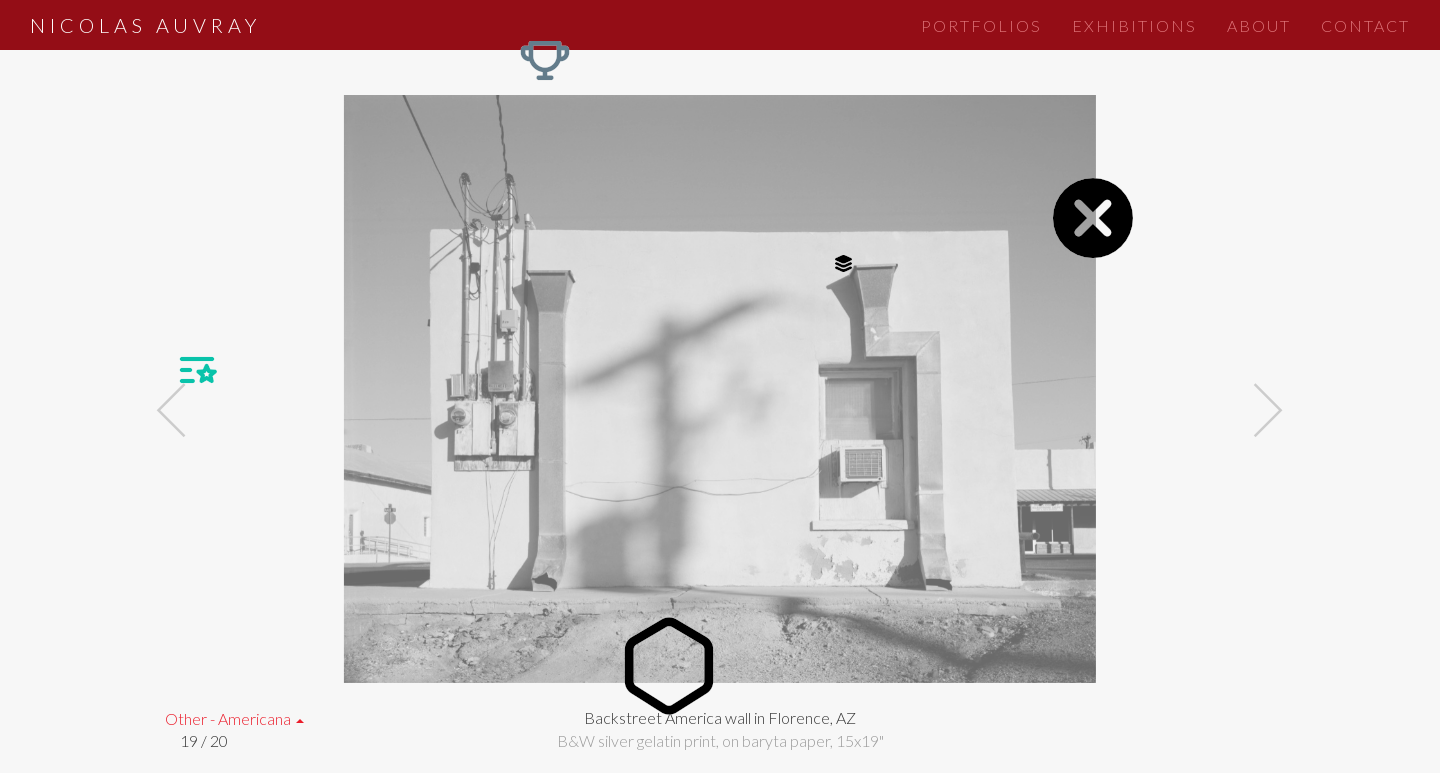 This screenshot has width=1440, height=773. Describe the element at coordinates (197, 370) in the screenshot. I see `view your favorites list` at that location.